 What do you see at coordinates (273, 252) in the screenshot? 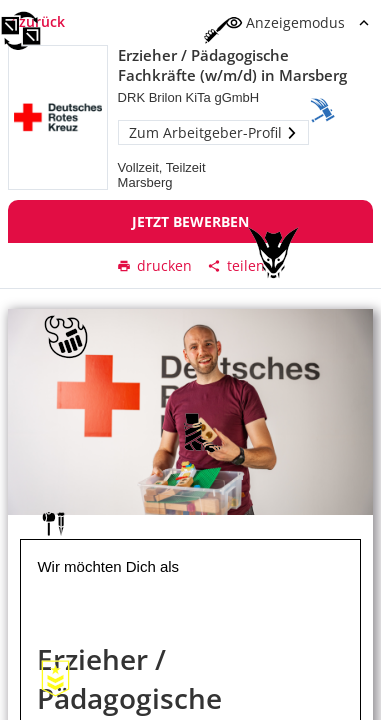
I see `select reptile or dragon character class` at bounding box center [273, 252].